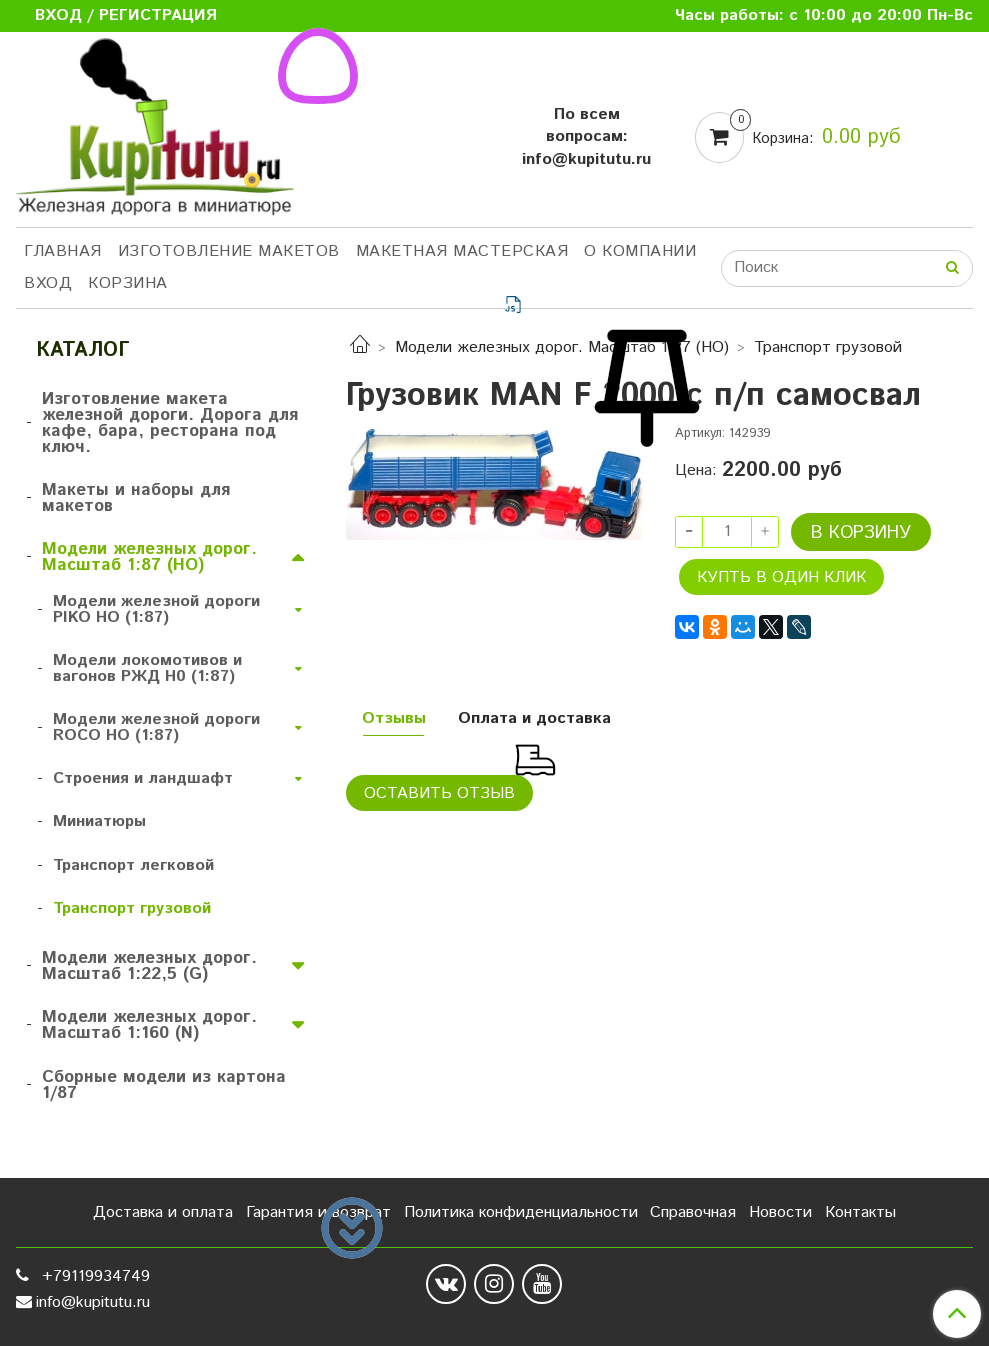  Describe the element at coordinates (318, 64) in the screenshot. I see `represents an abstract shape or freeform object` at that location.